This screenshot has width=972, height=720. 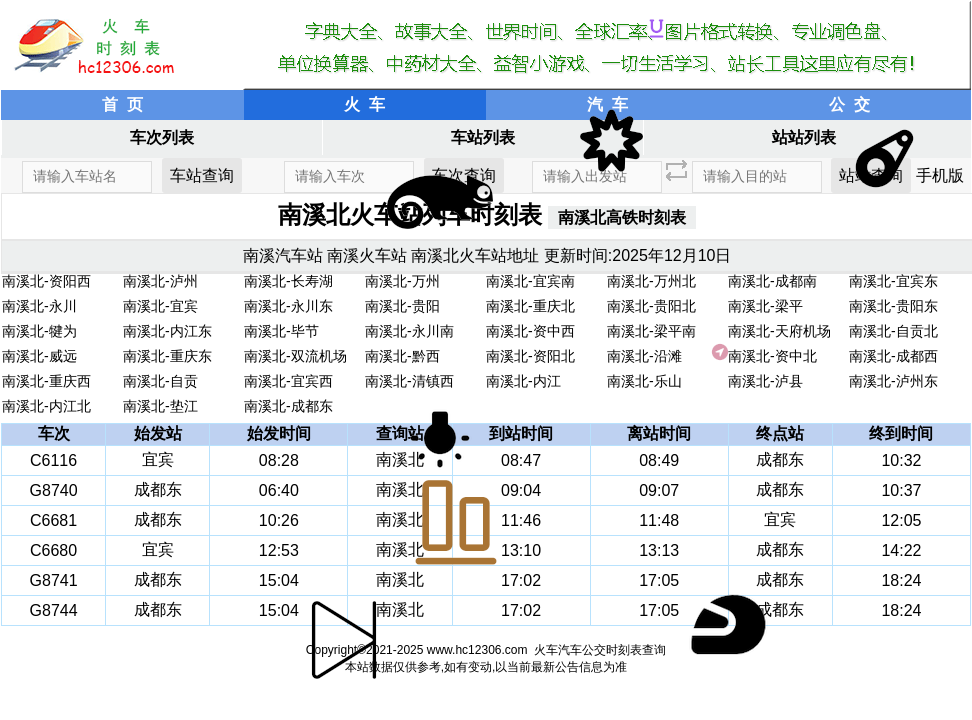 What do you see at coordinates (440, 438) in the screenshot?
I see `adjust incandescent light settings` at bounding box center [440, 438].